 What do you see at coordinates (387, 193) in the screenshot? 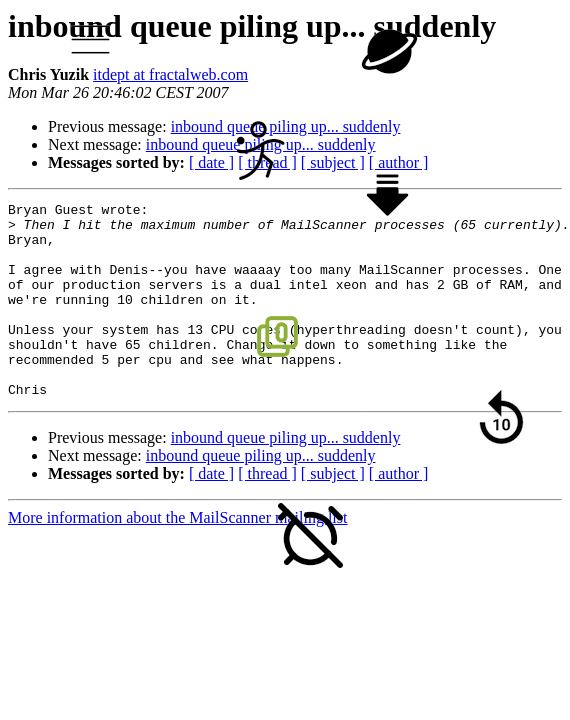
I see `download file or content` at bounding box center [387, 193].